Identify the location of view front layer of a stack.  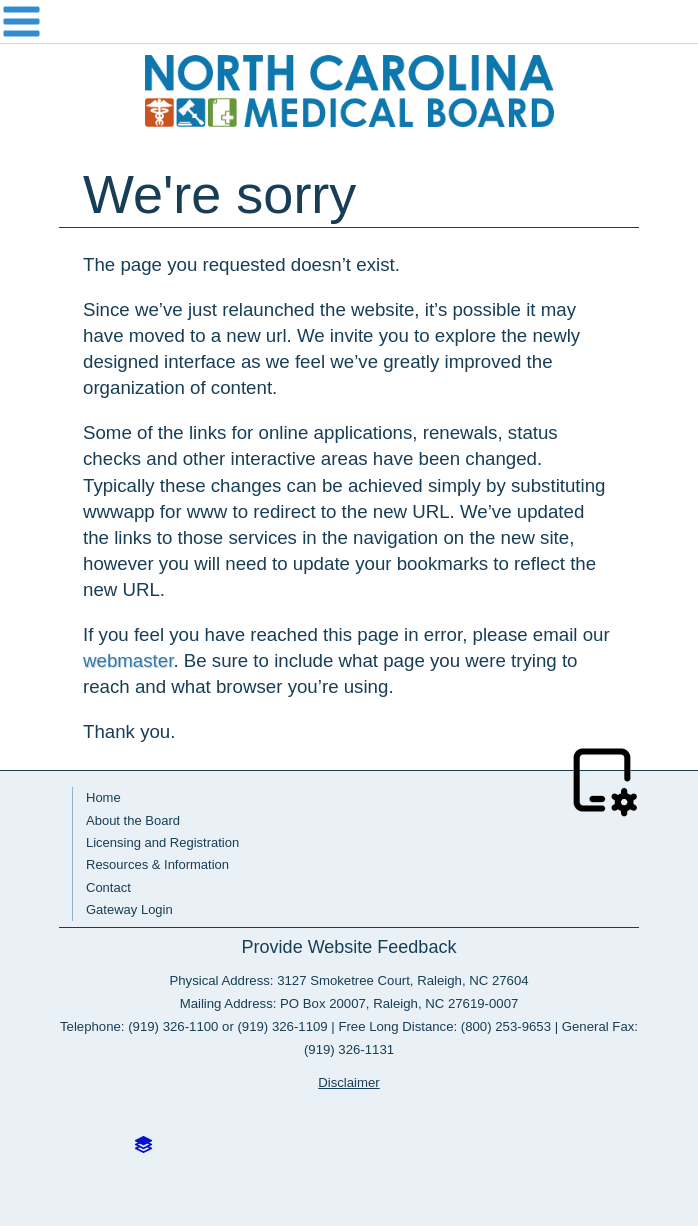
(143, 1144).